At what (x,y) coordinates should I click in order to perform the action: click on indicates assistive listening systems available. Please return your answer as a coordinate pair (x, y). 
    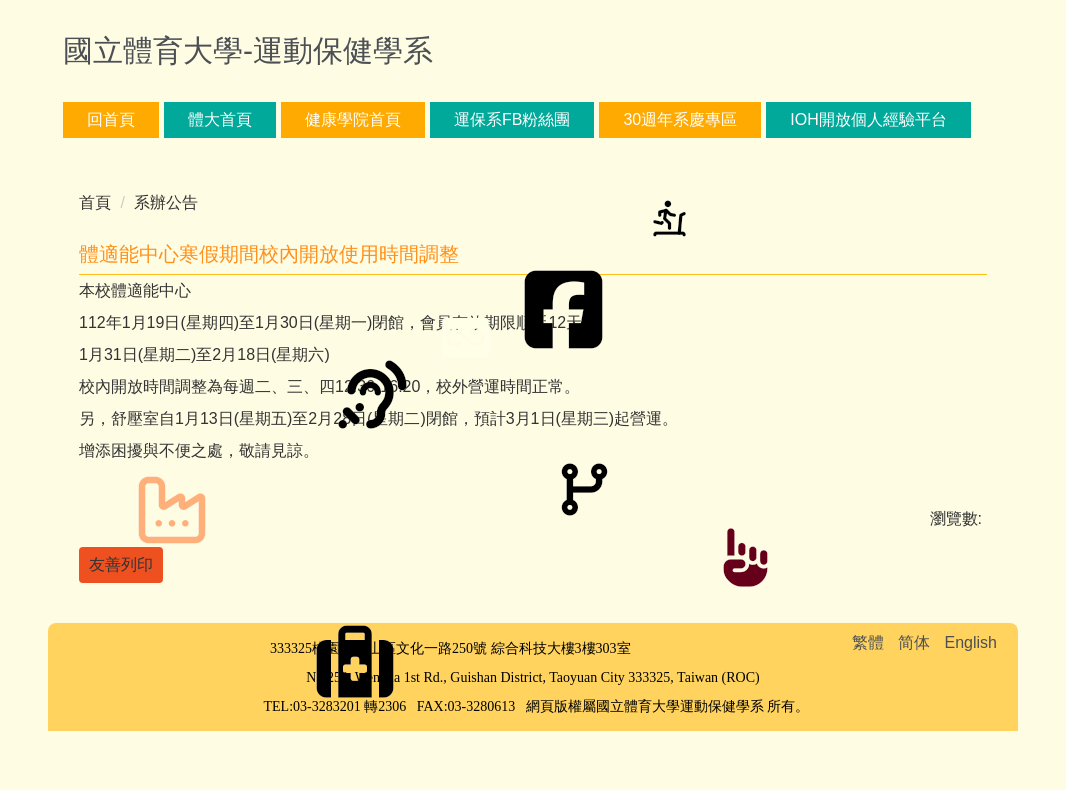
    Looking at the image, I should click on (372, 394).